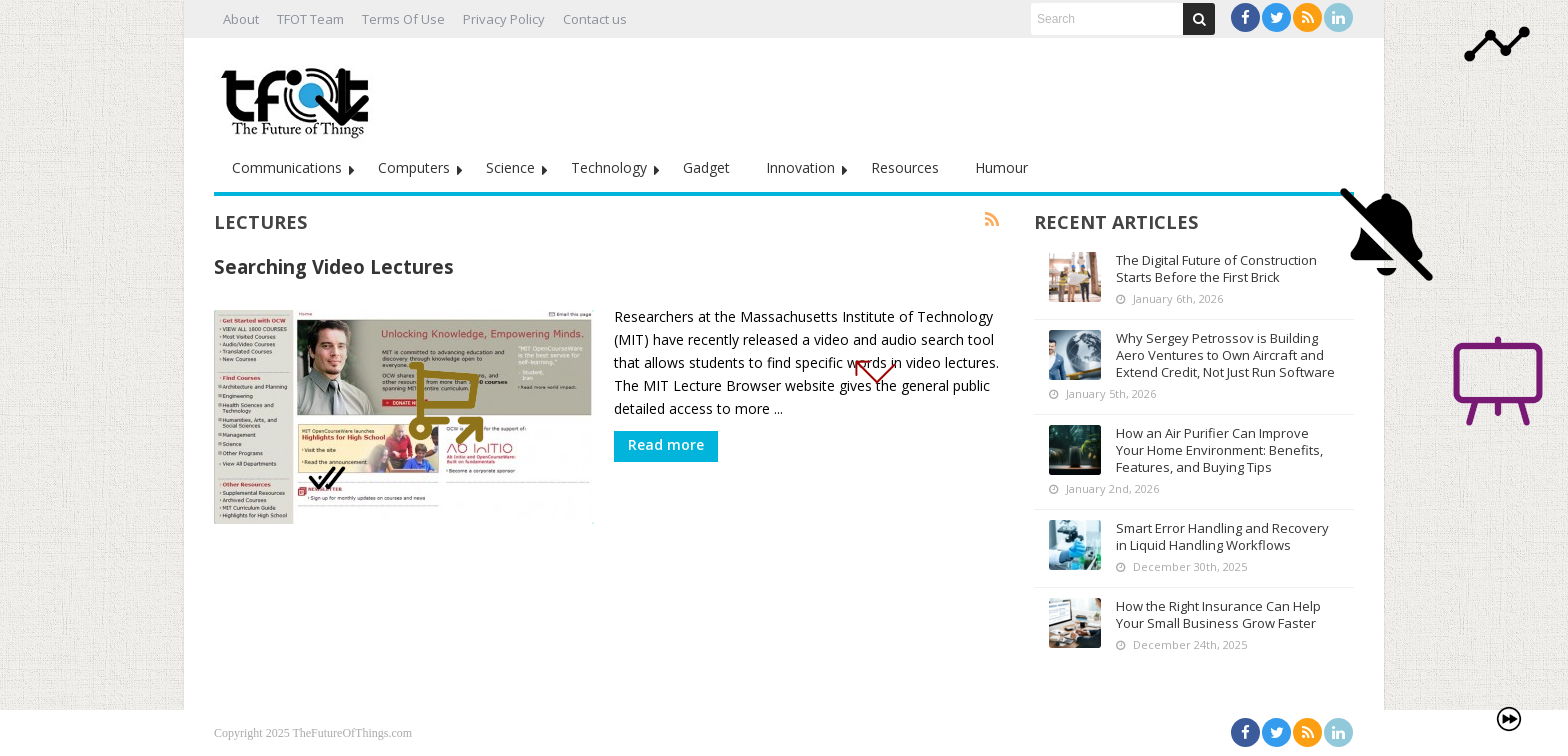 The height and width of the screenshot is (756, 1568). I want to click on mute notifications, so click(1386, 234).